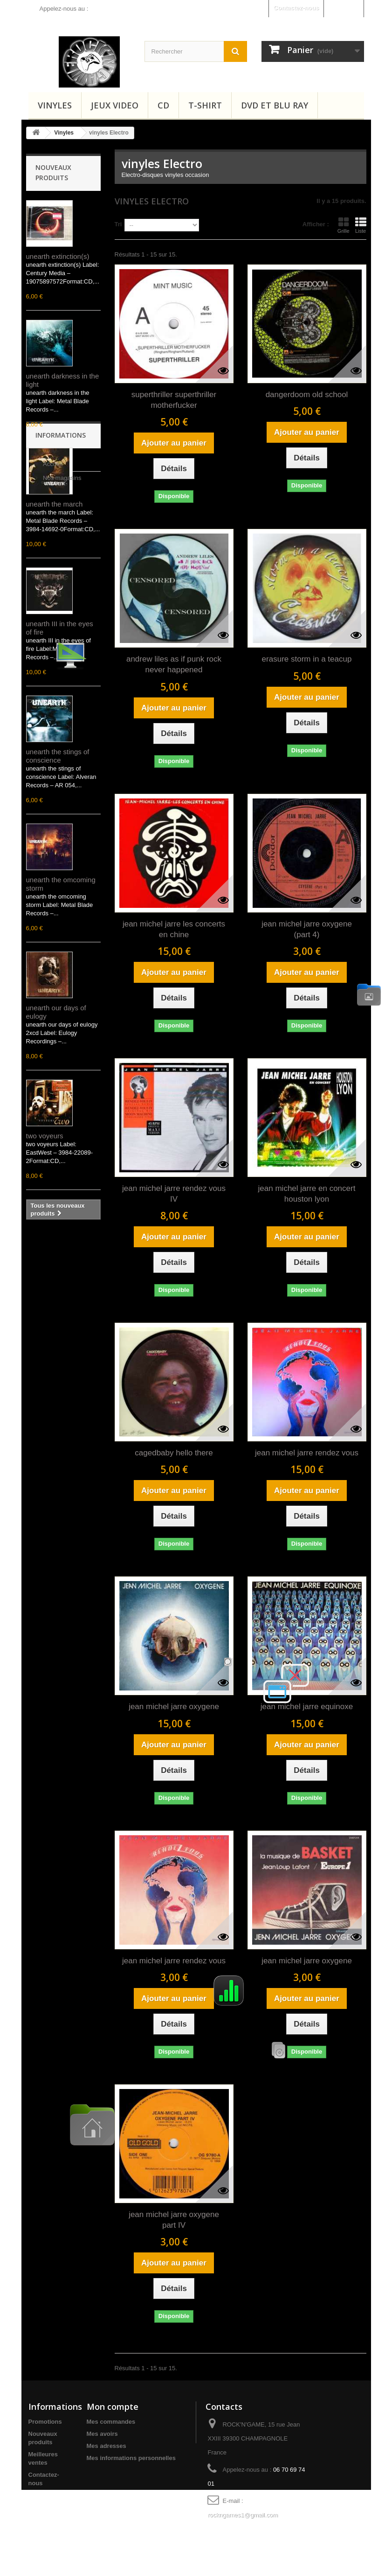  I want to click on access your home folder, so click(92, 2125).